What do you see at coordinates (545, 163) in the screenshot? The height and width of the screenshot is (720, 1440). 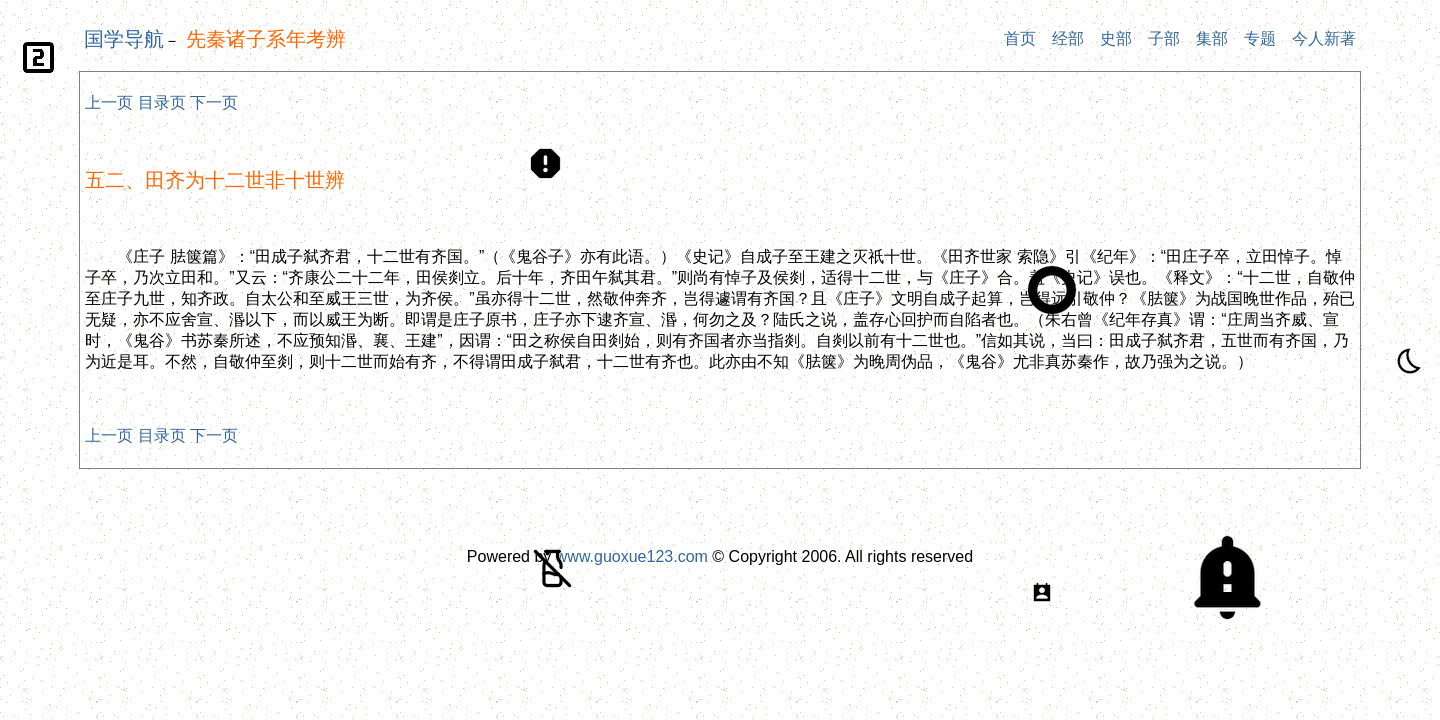 I see `report a problem or issue` at bounding box center [545, 163].